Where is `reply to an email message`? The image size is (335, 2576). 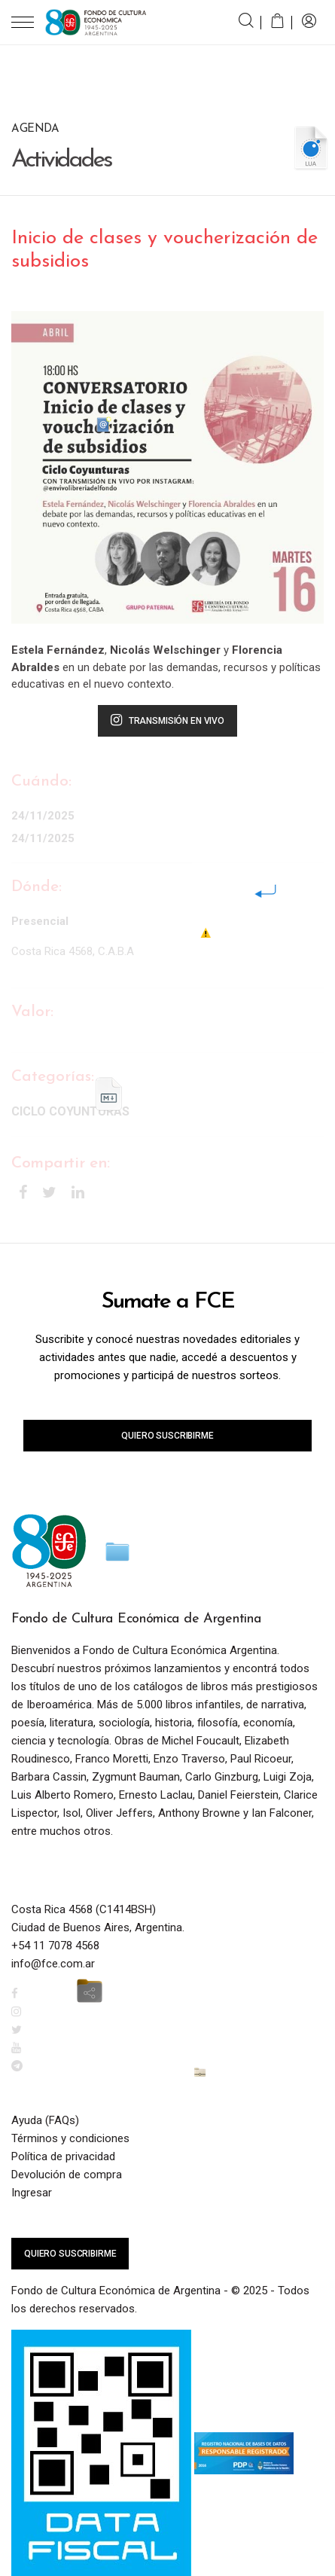
reply to an email message is located at coordinates (265, 891).